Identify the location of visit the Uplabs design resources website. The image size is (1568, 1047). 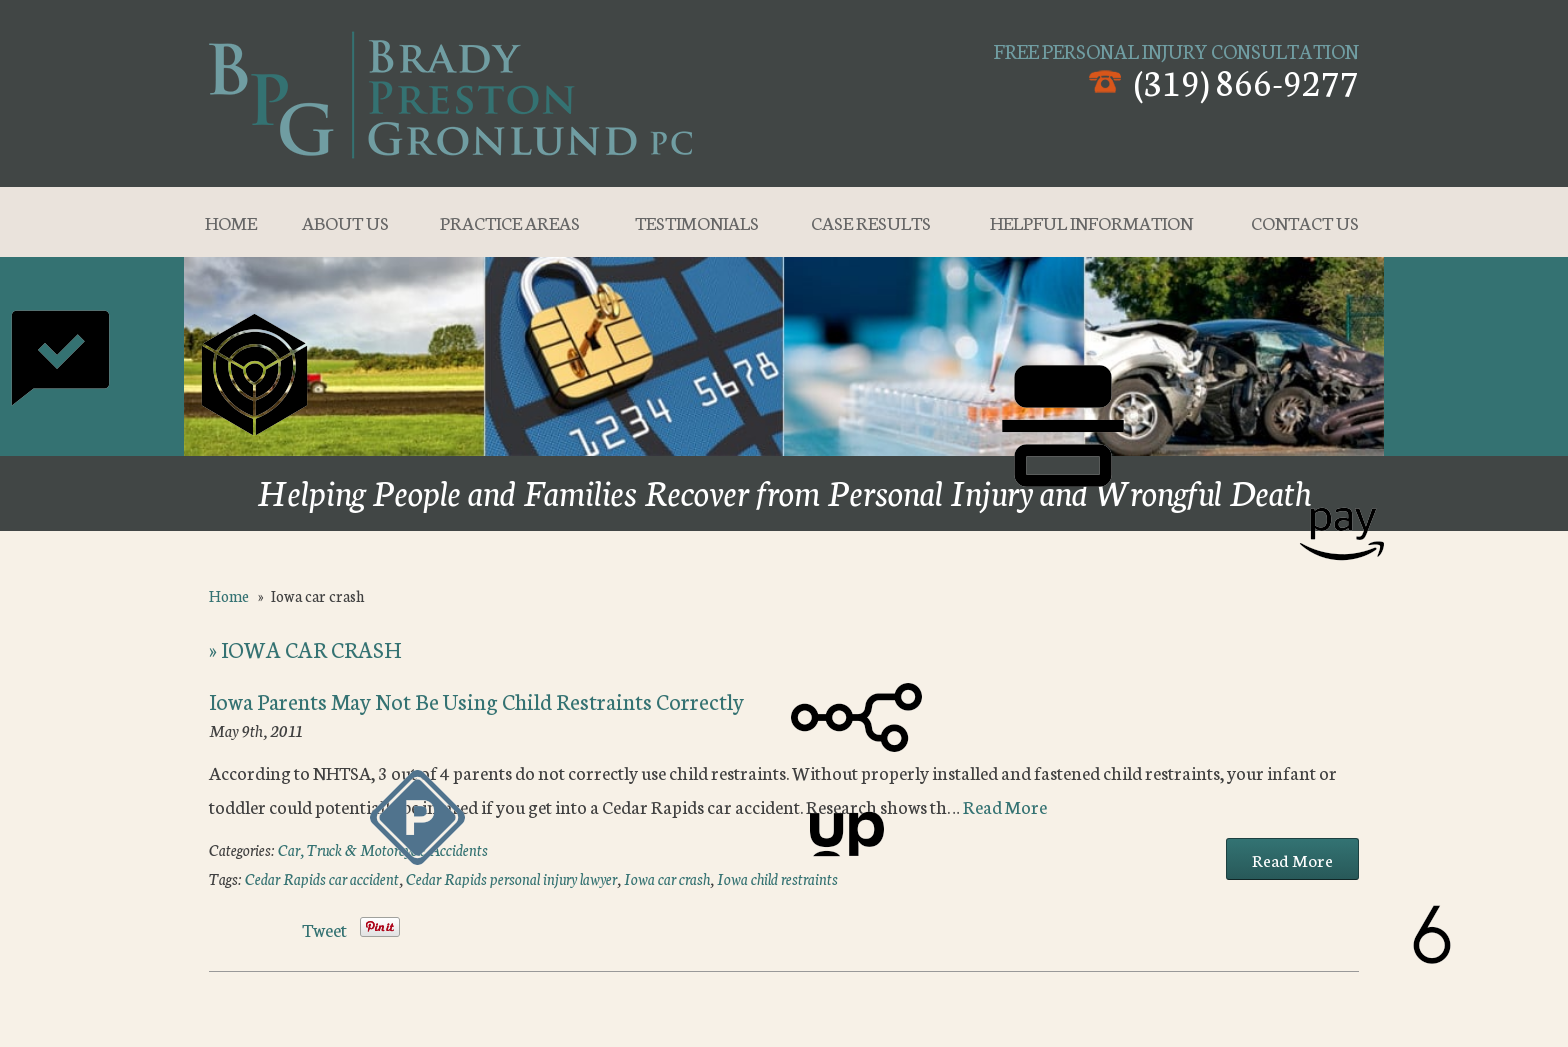
(847, 834).